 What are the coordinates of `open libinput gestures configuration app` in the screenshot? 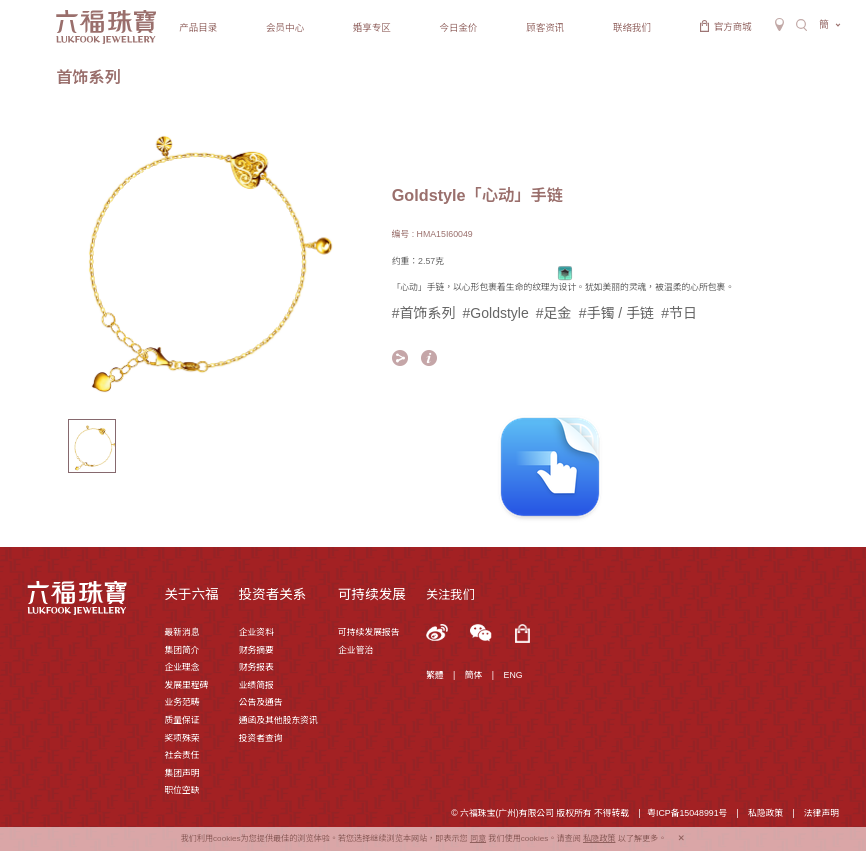 It's located at (550, 467).